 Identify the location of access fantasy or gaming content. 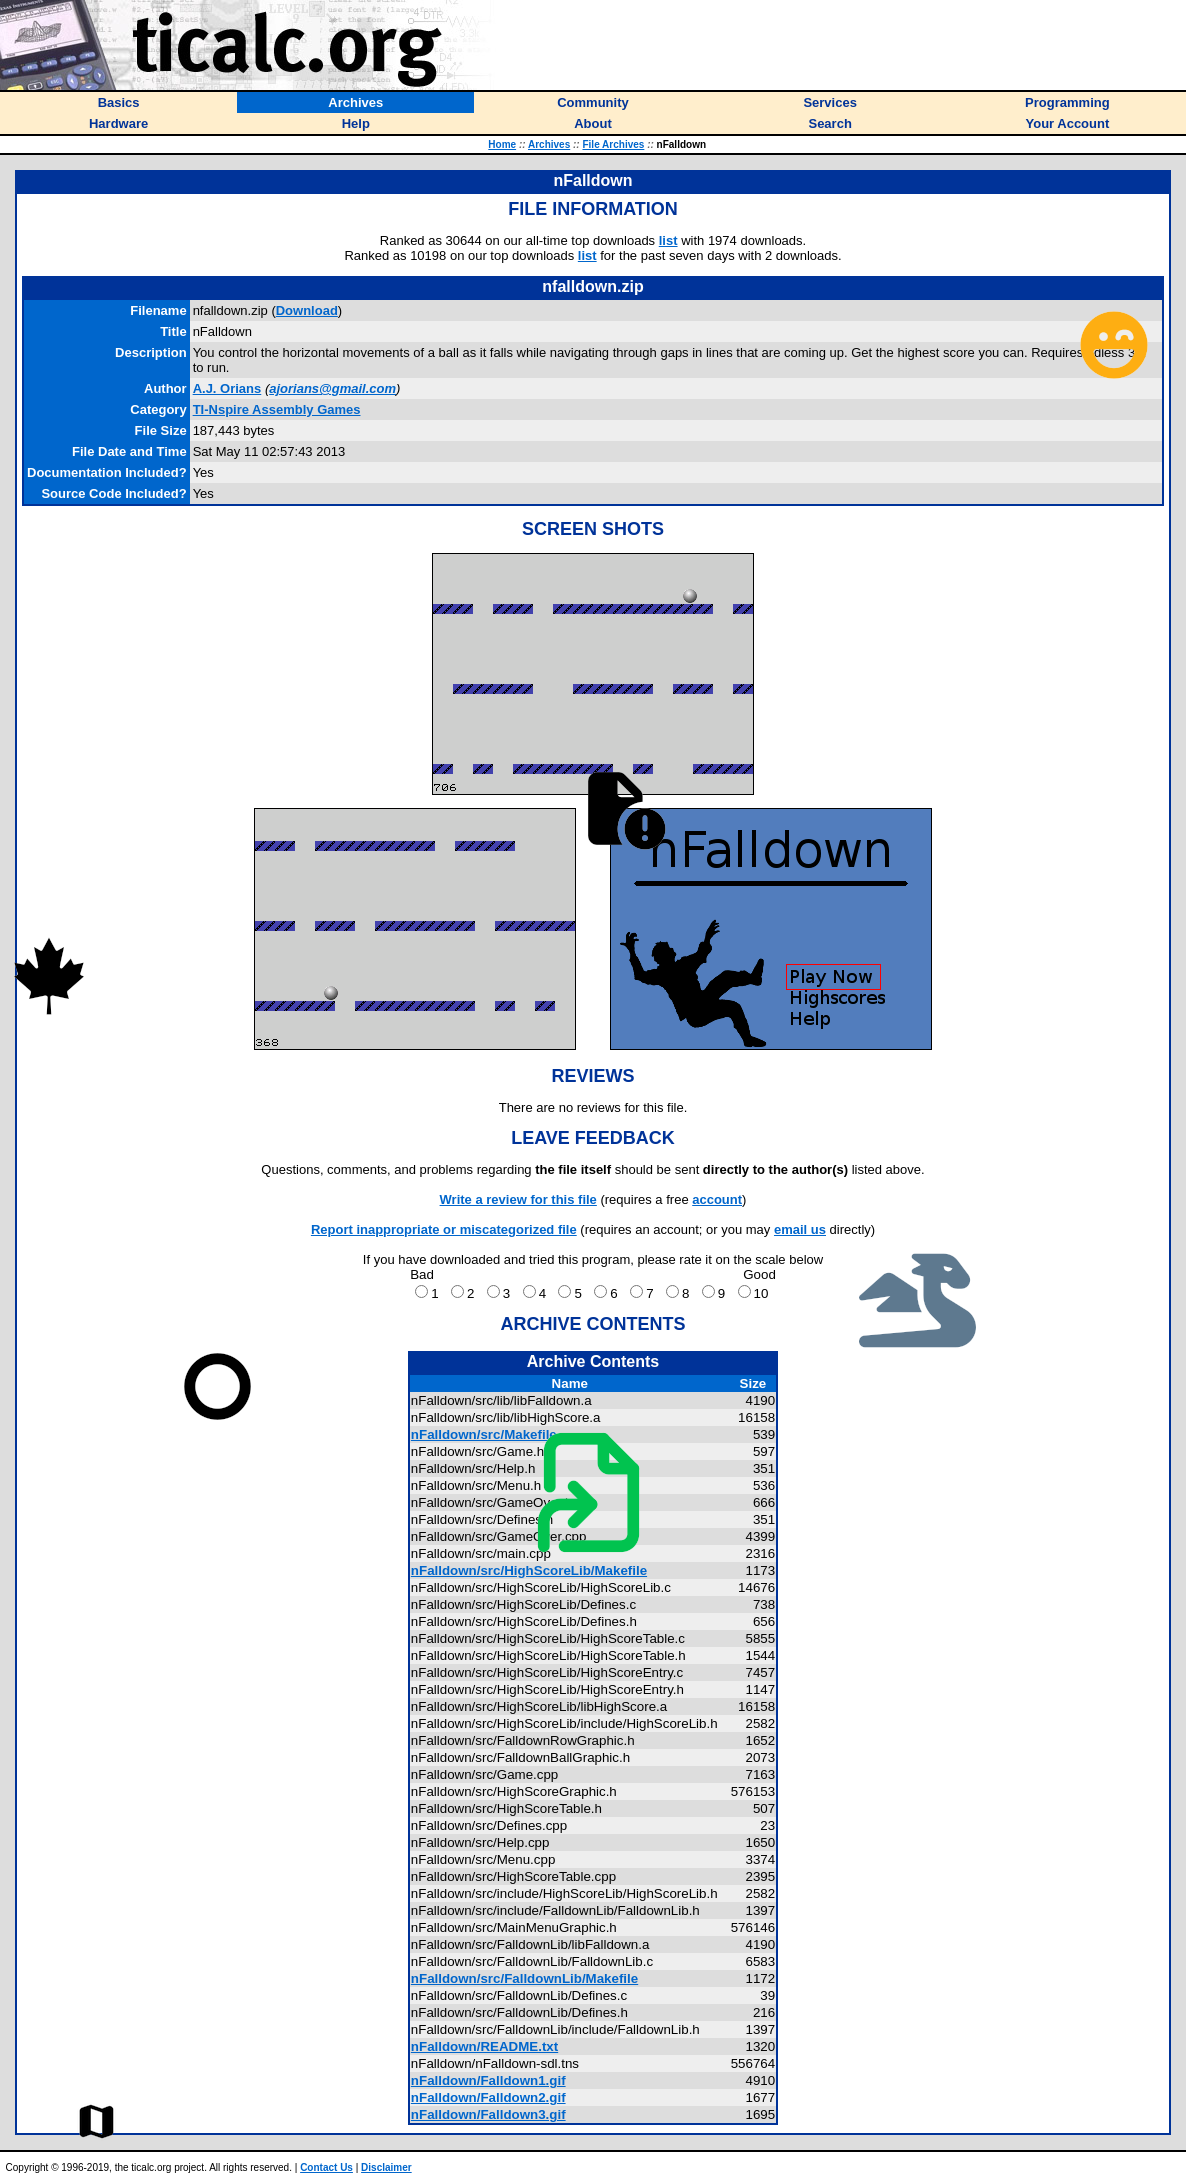
(917, 1300).